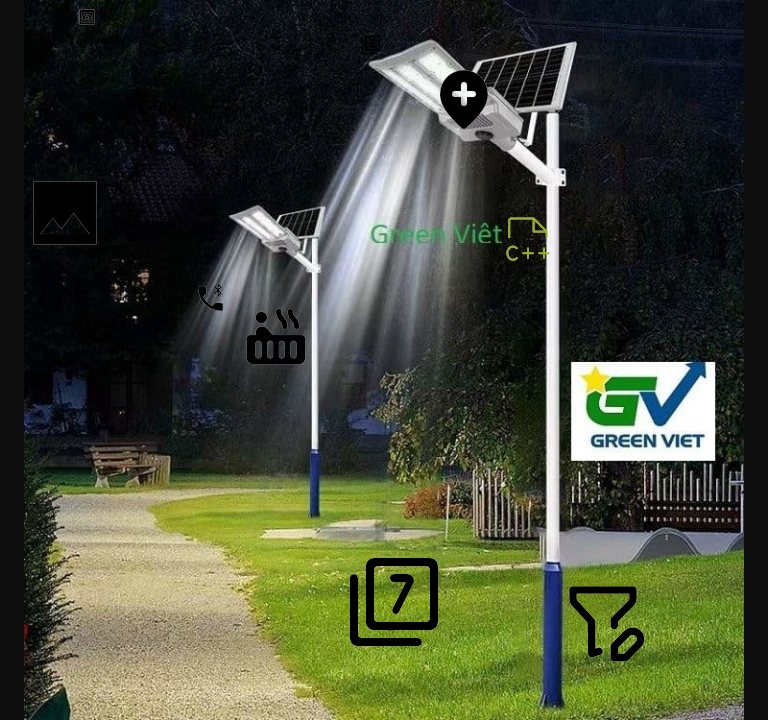 This screenshot has height=720, width=768. I want to click on open a C++ source file, so click(528, 241).